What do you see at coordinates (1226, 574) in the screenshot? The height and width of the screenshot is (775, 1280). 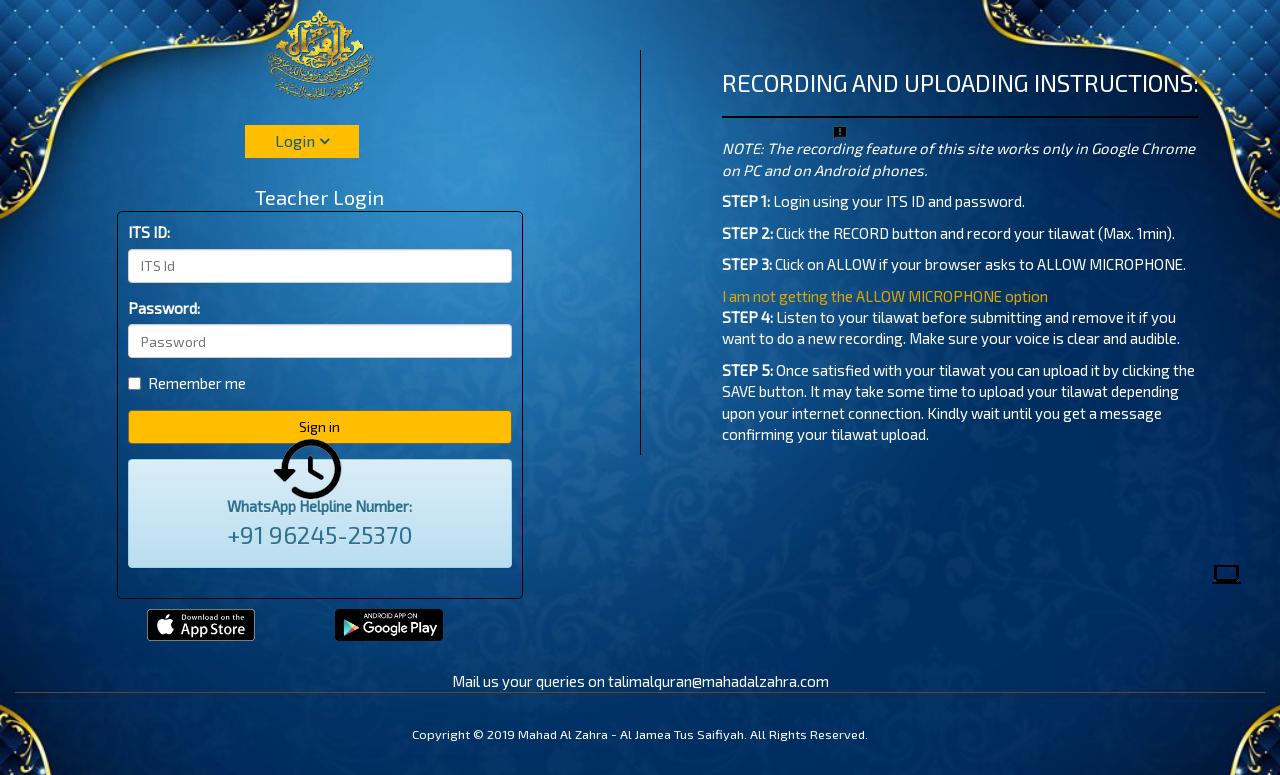 I see `access desktop or computer settings` at bounding box center [1226, 574].